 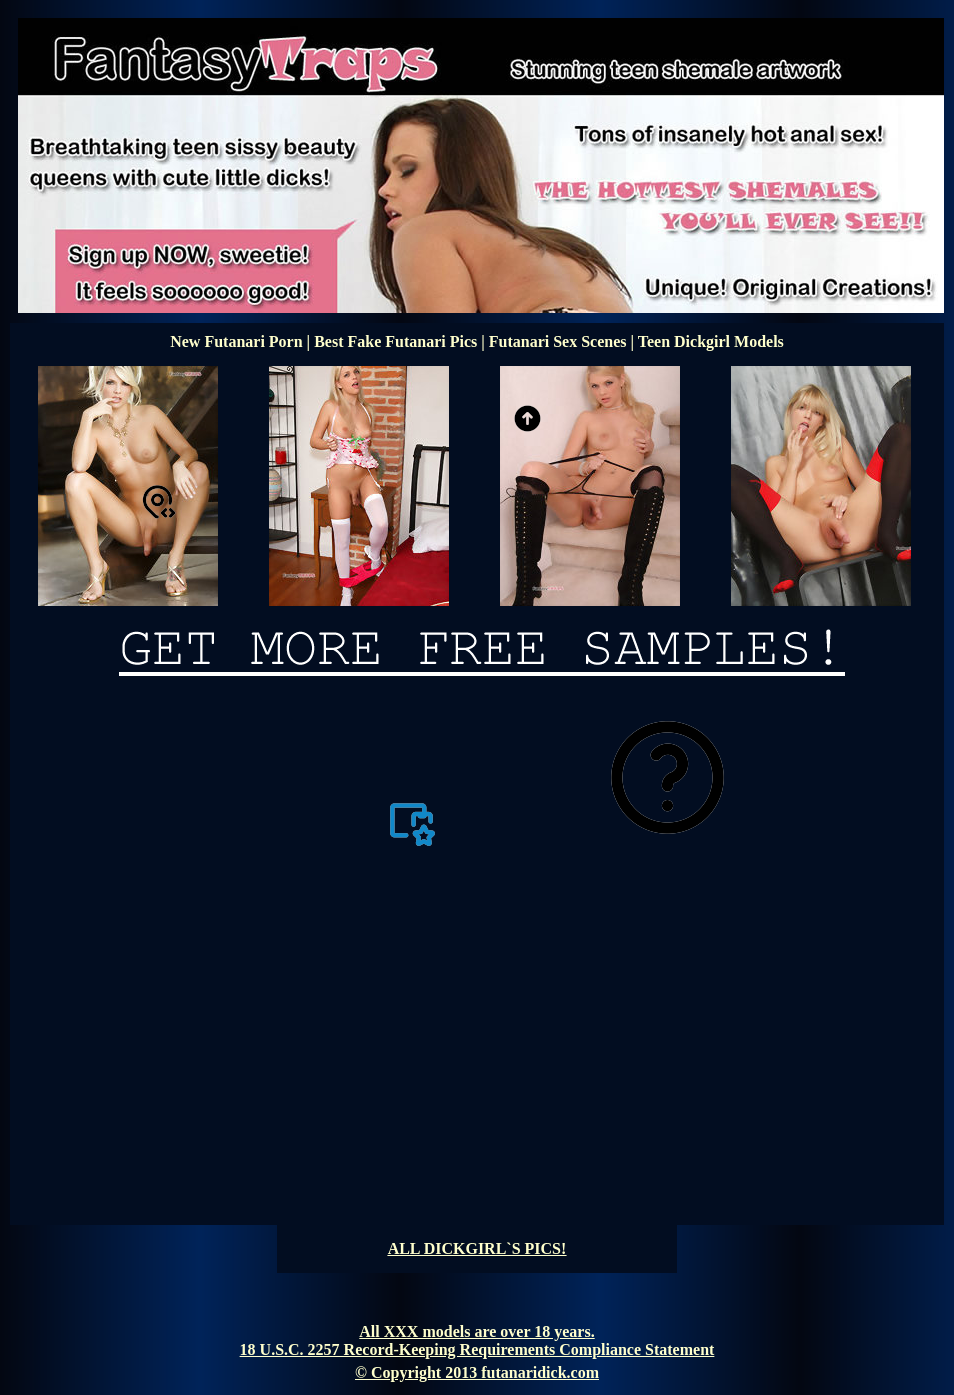 I want to click on favorite or star a connected device, so click(x=411, y=822).